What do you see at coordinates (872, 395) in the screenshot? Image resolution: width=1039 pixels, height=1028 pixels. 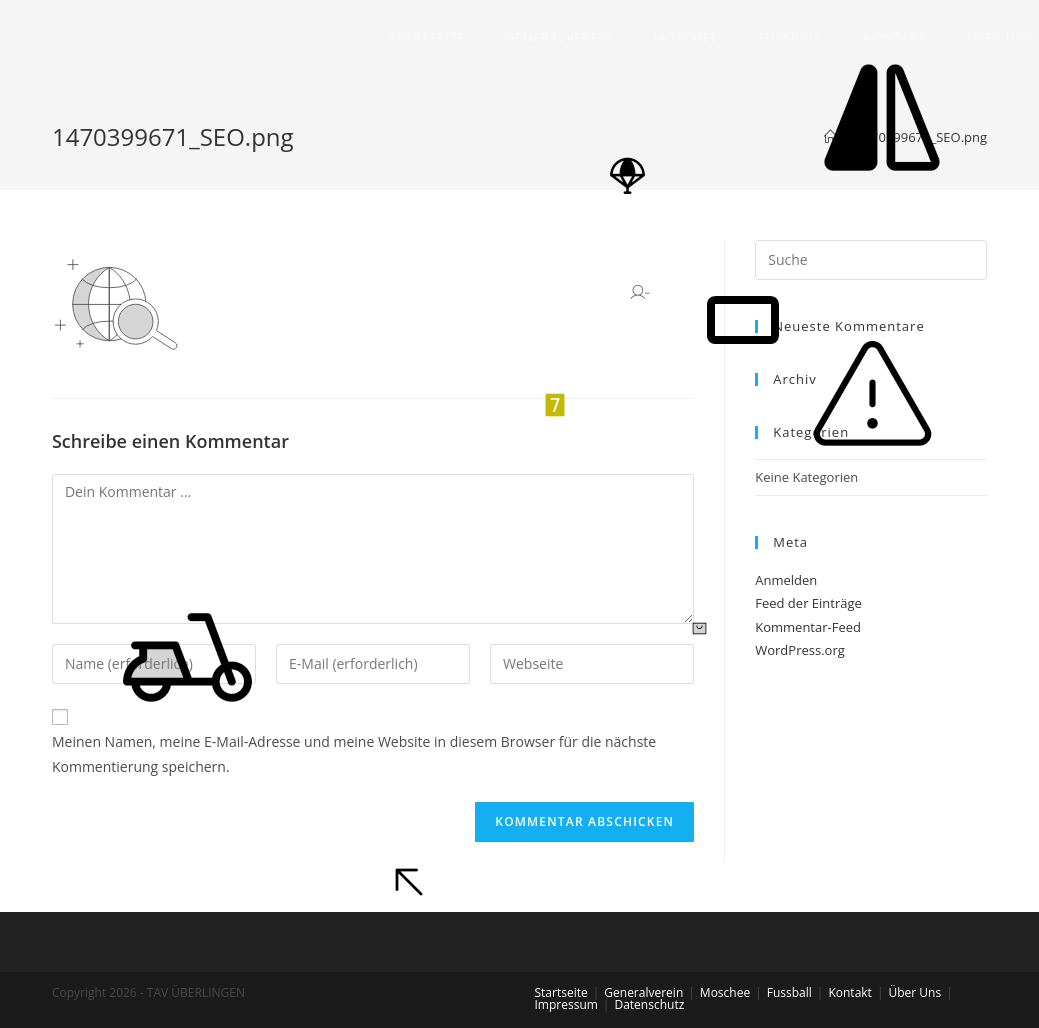 I see `indicates a warning or caution state` at bounding box center [872, 395].